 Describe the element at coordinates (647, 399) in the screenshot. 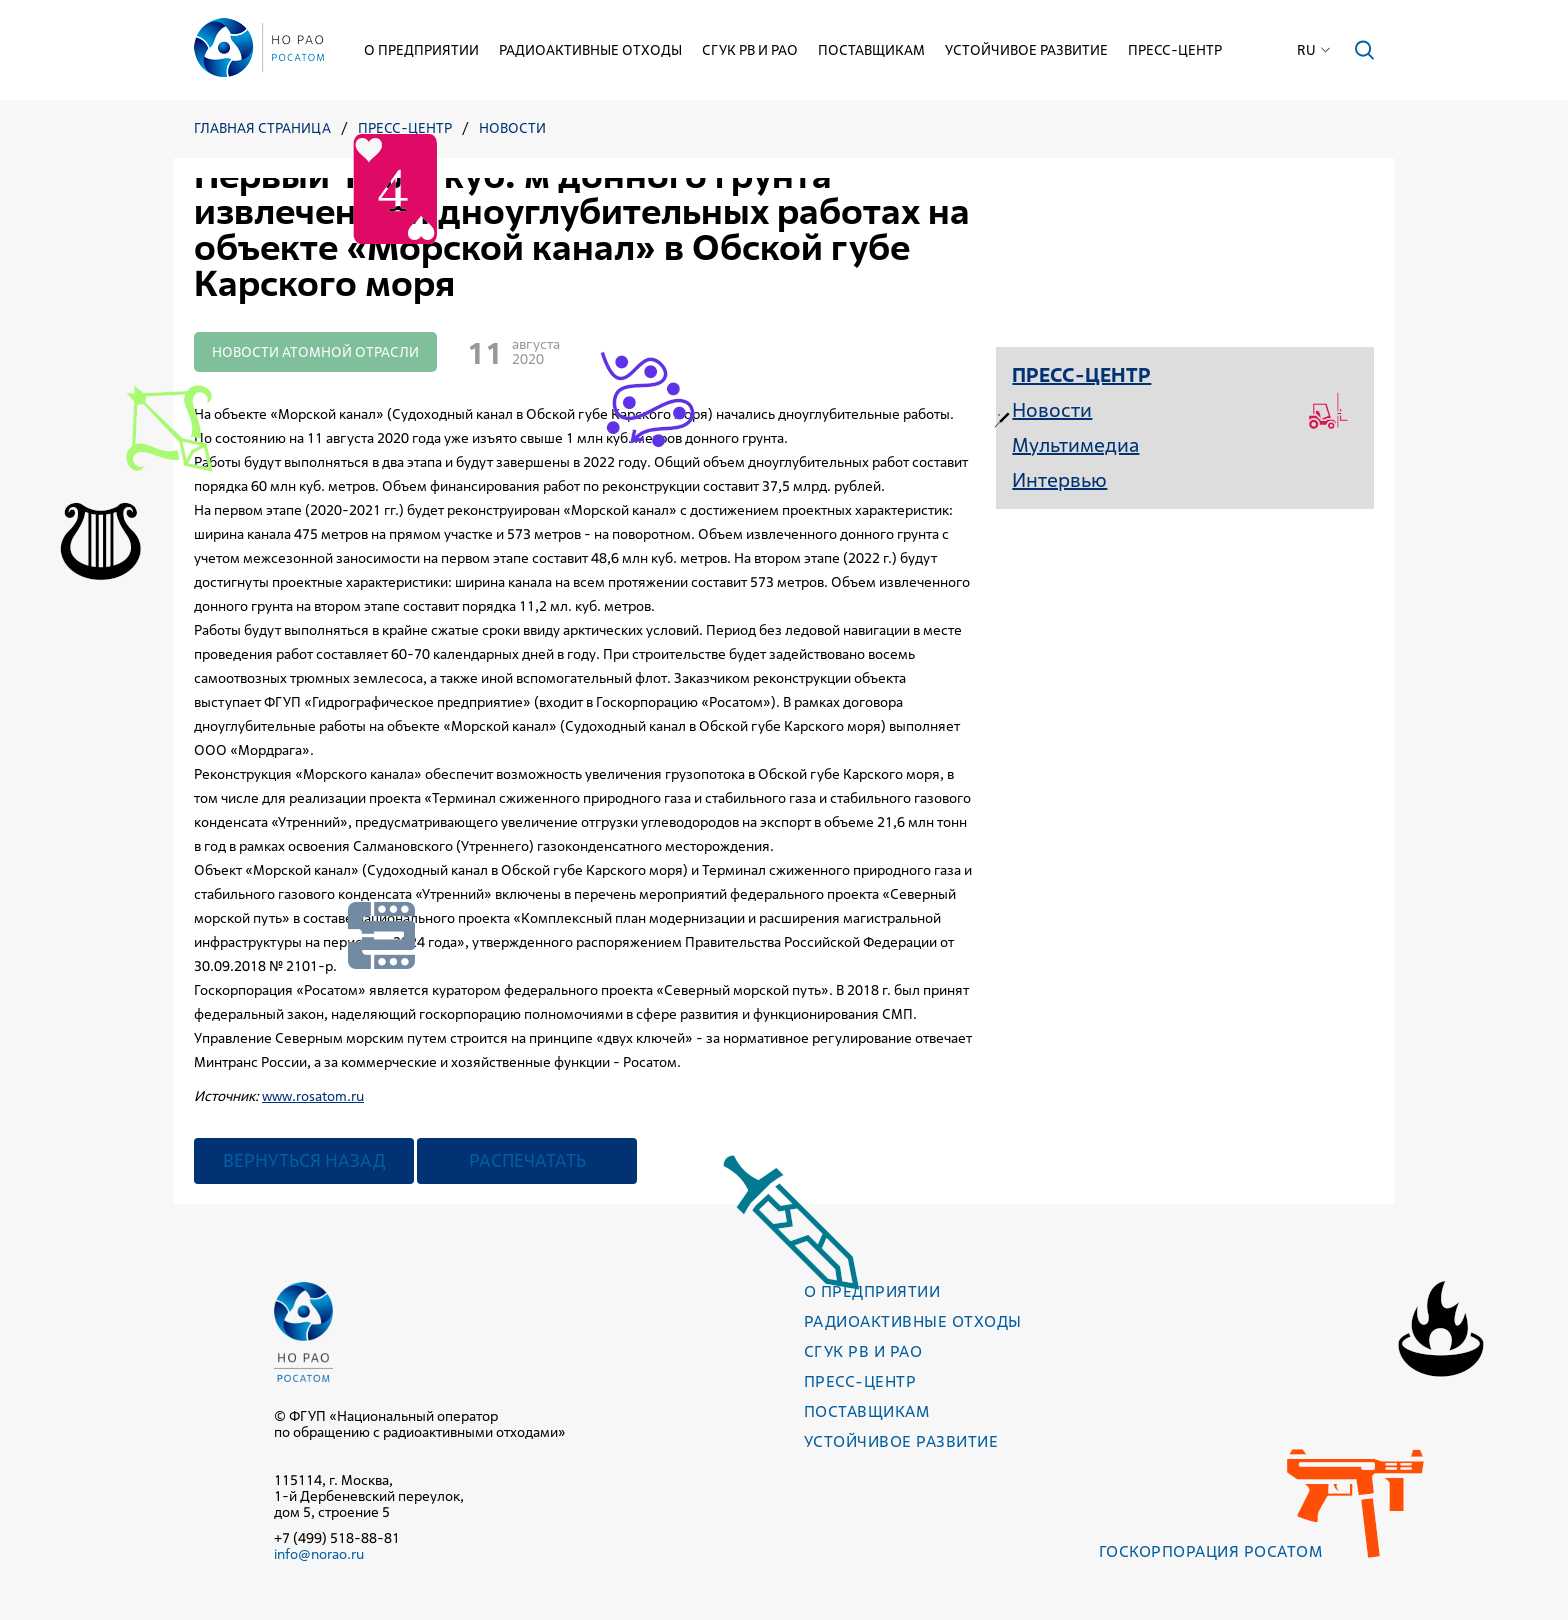

I see `navigate a slalom or obstacle course` at that location.